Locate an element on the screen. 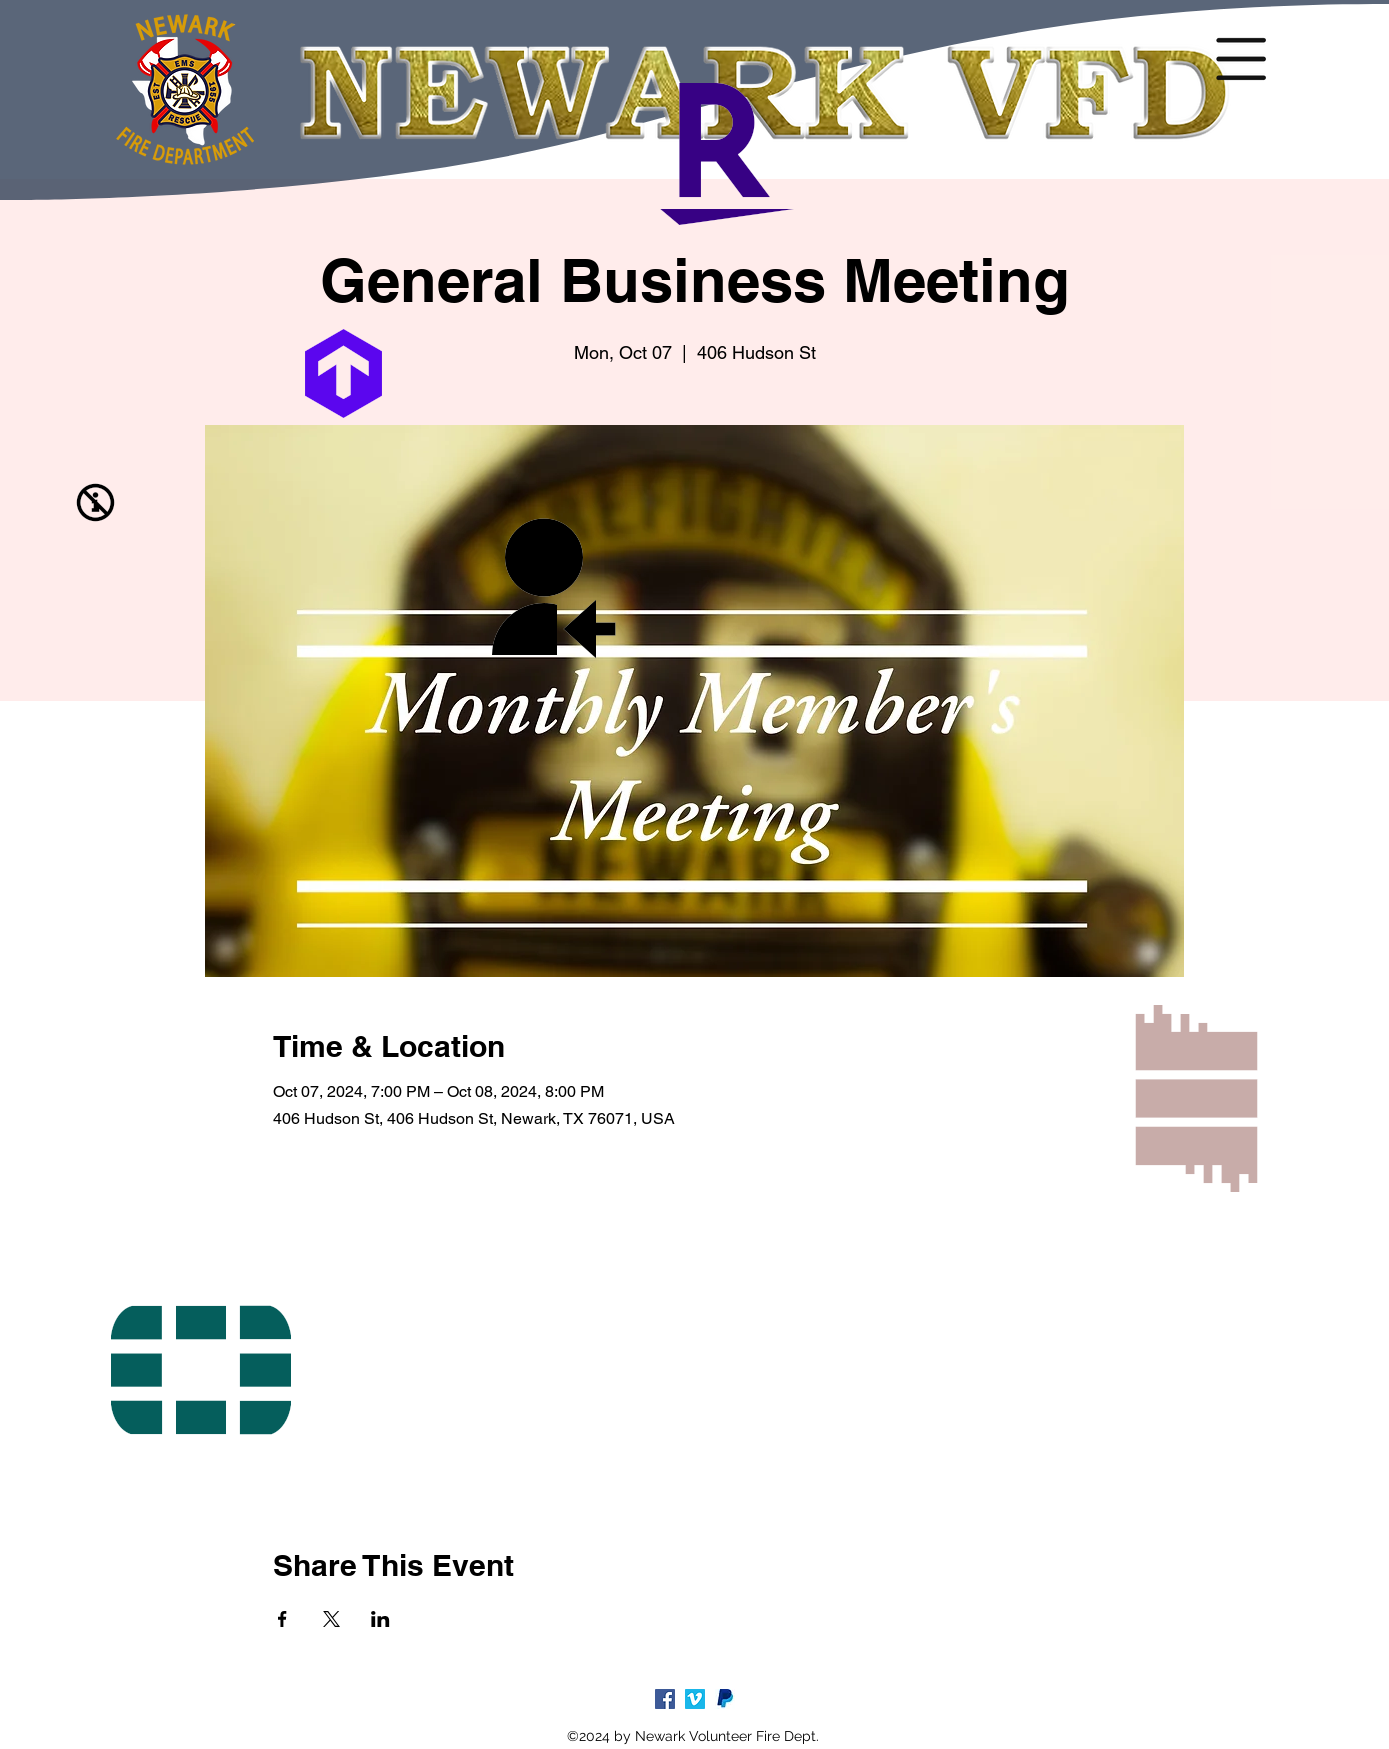 The image size is (1389, 1749). RxDB database logo is located at coordinates (1196, 1098).